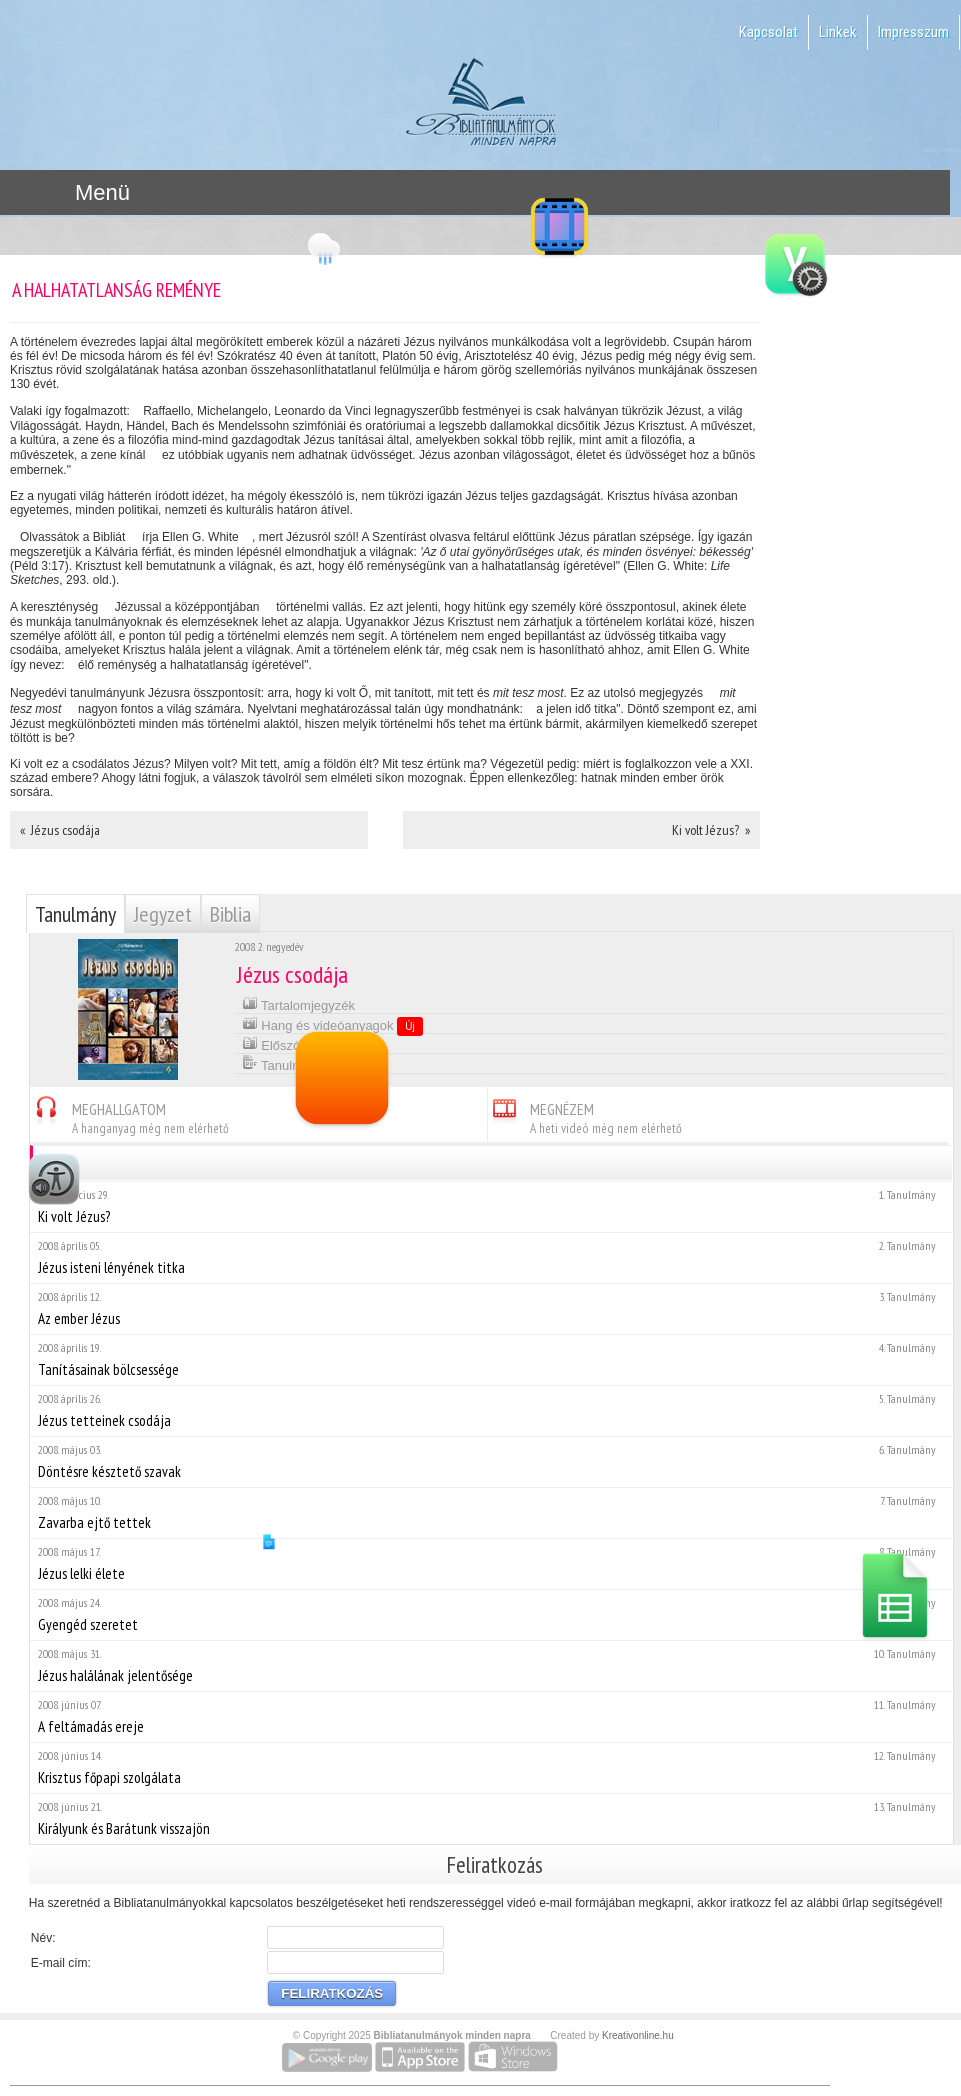  What do you see at coordinates (54, 1179) in the screenshot?
I see `enable voiceover screen reader accessibility` at bounding box center [54, 1179].